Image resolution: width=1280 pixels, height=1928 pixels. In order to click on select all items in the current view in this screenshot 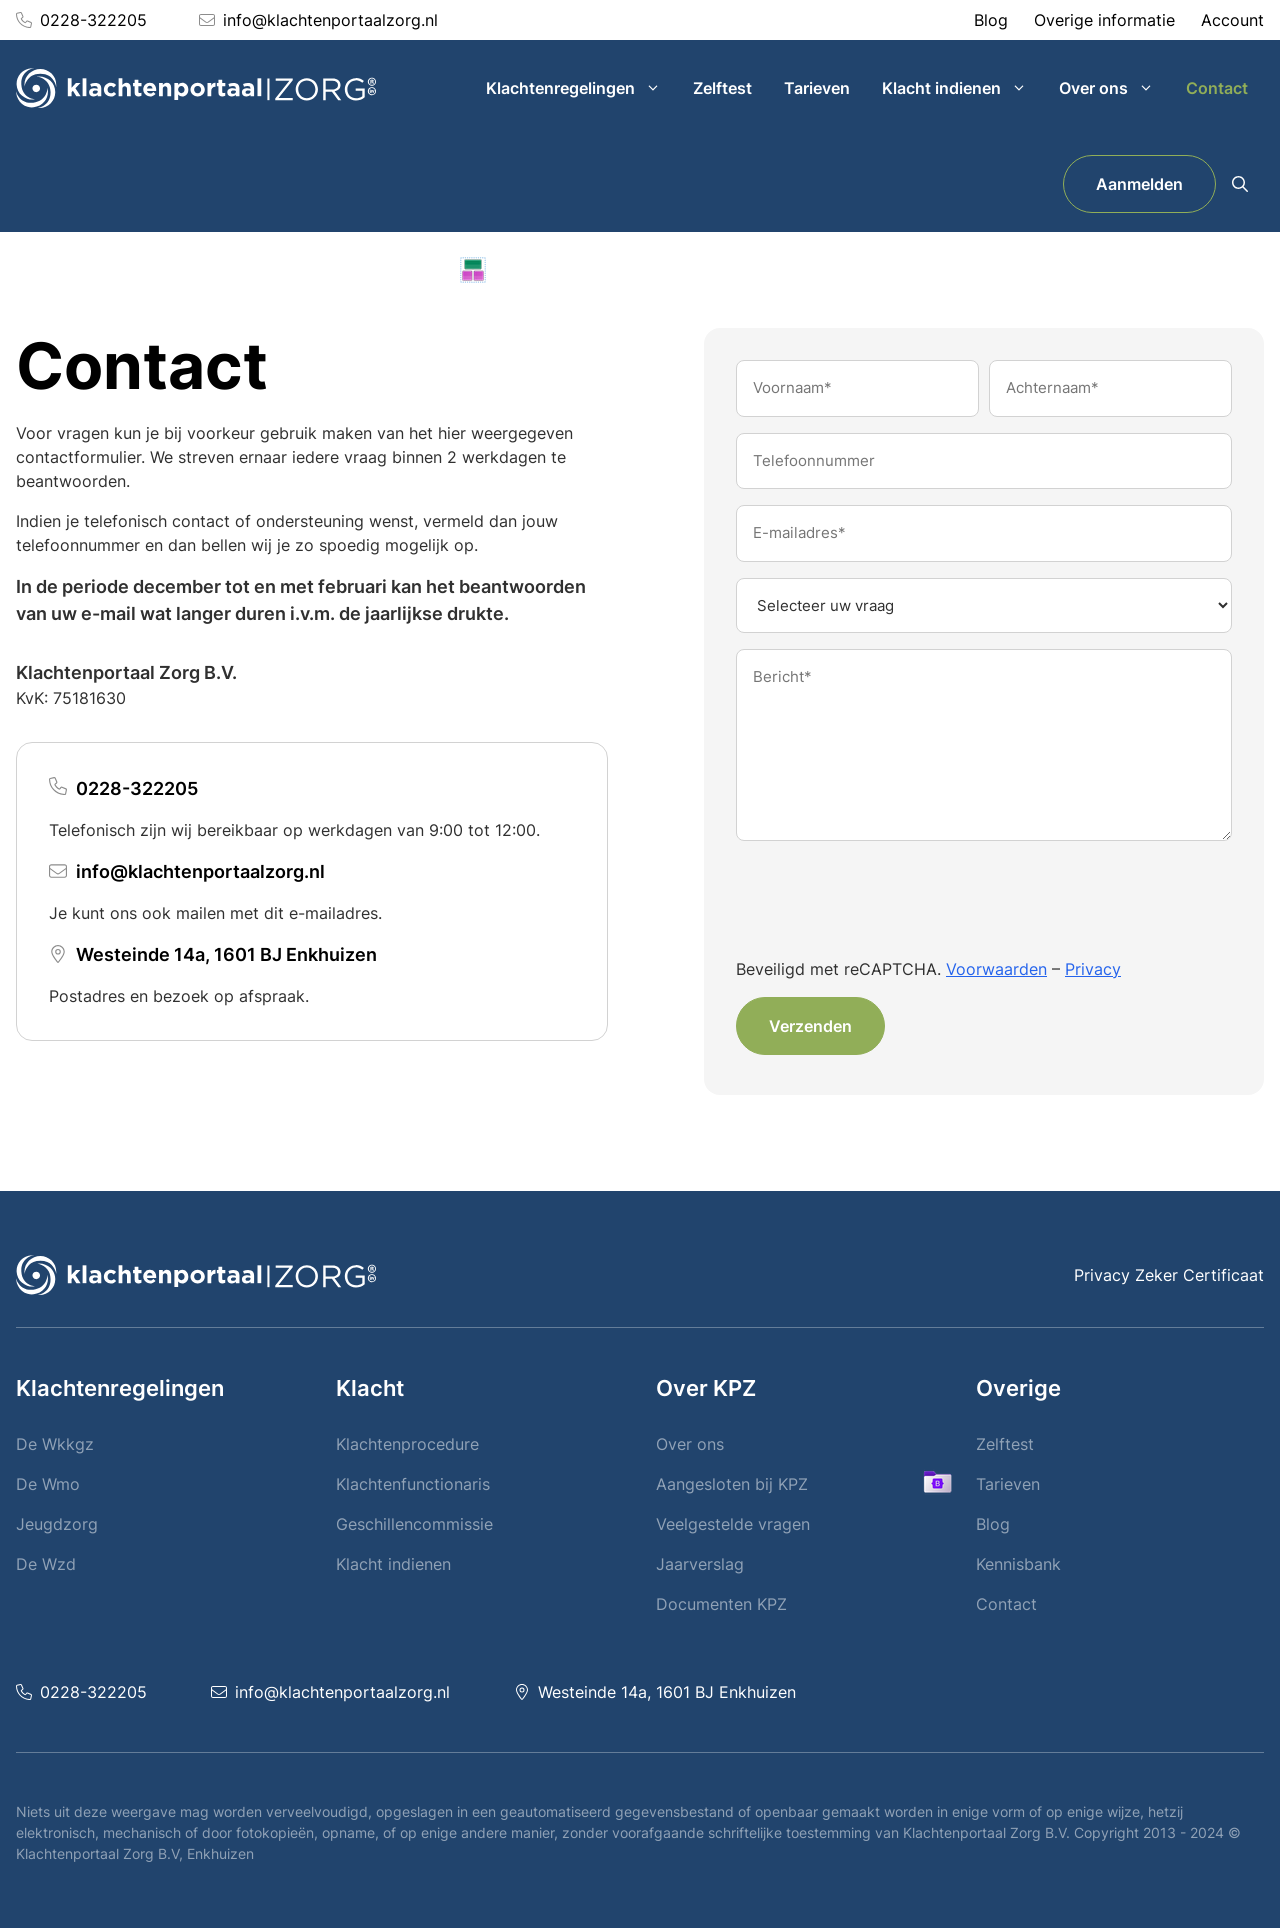, I will do `click(473, 270)`.